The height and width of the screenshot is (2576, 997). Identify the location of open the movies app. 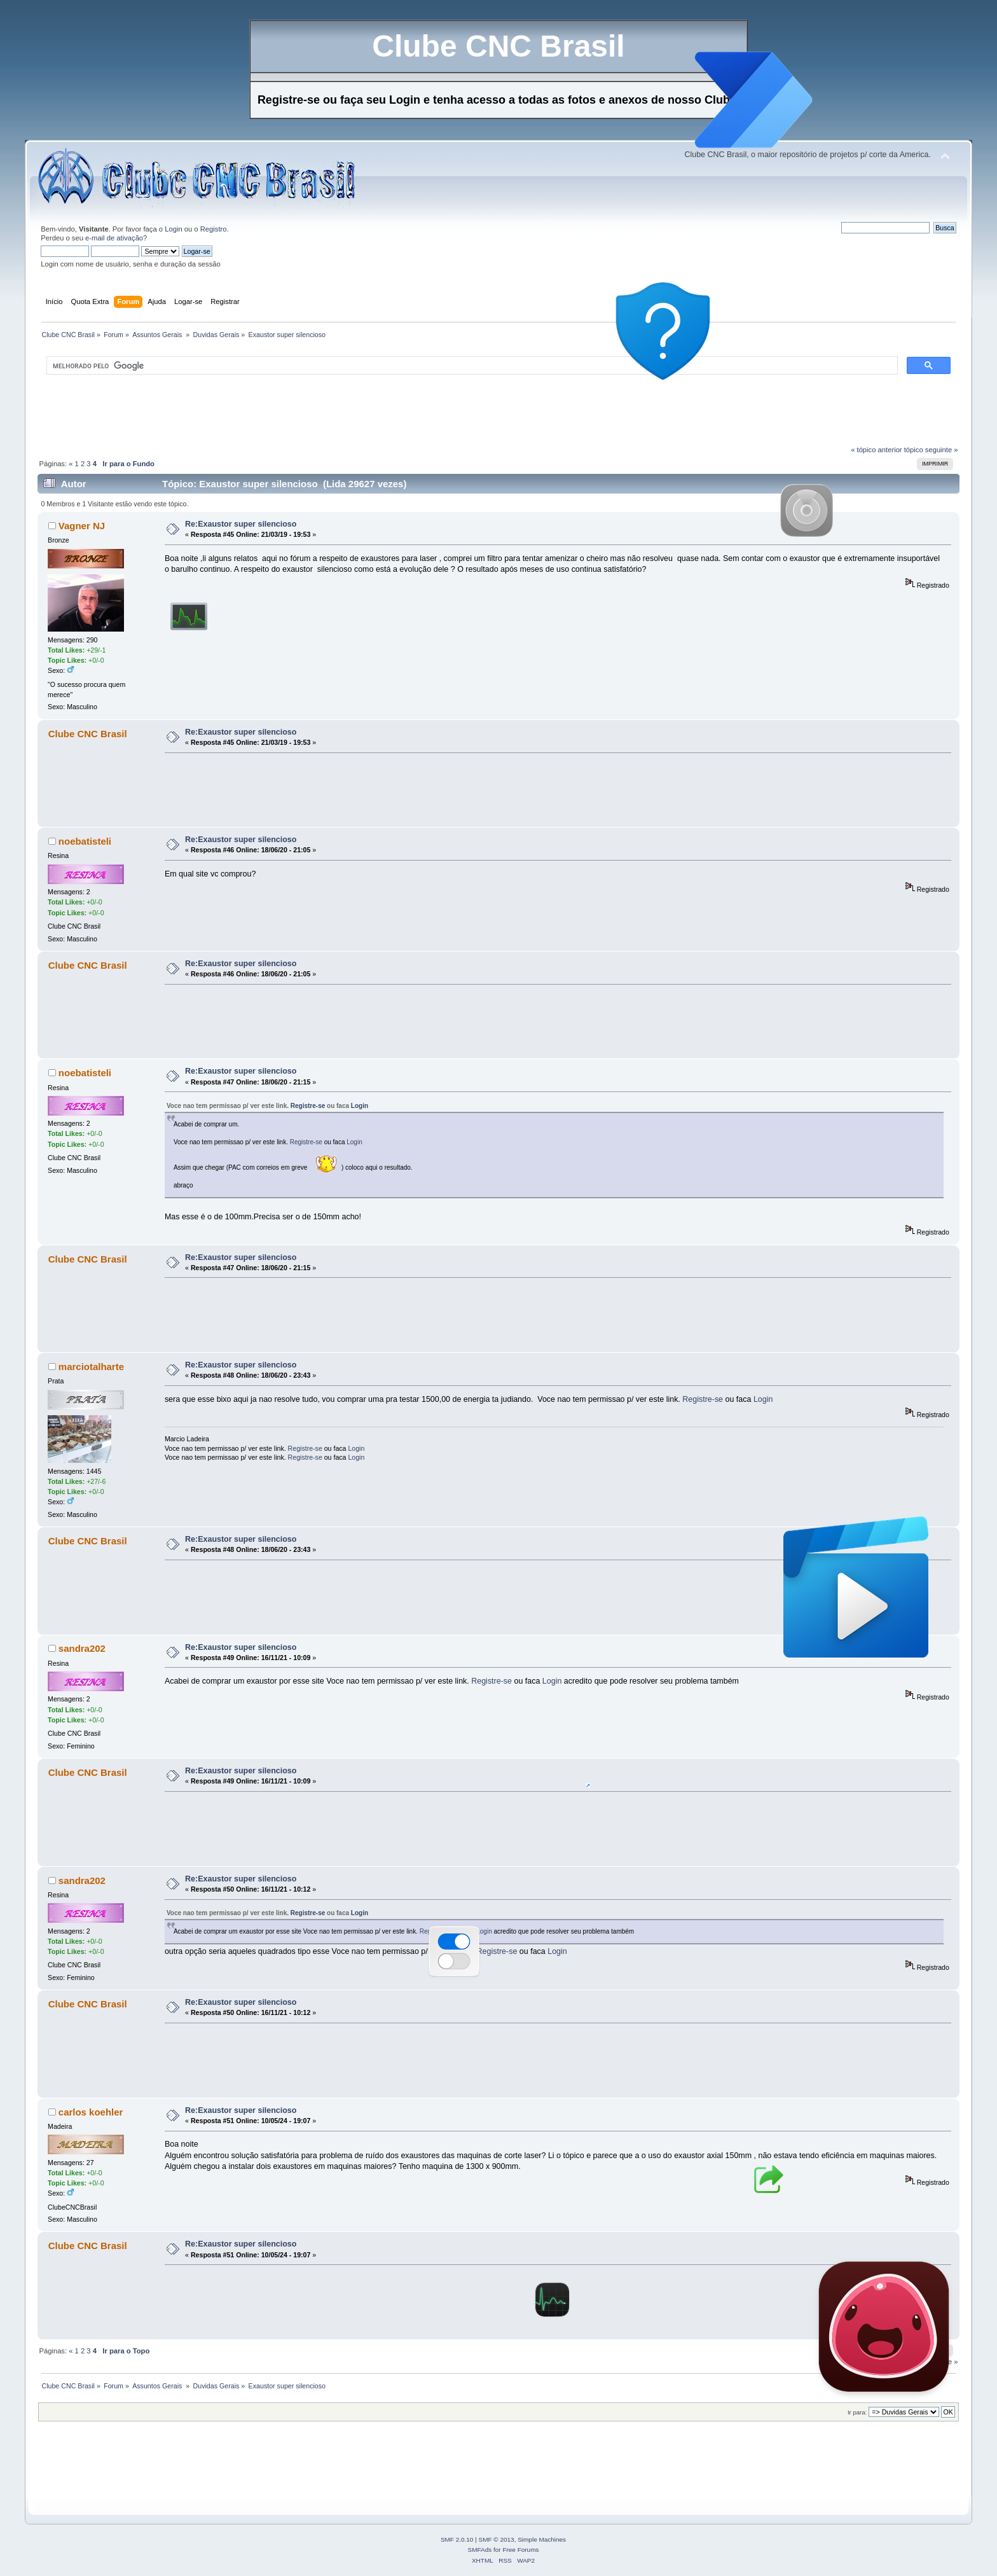
(856, 1585).